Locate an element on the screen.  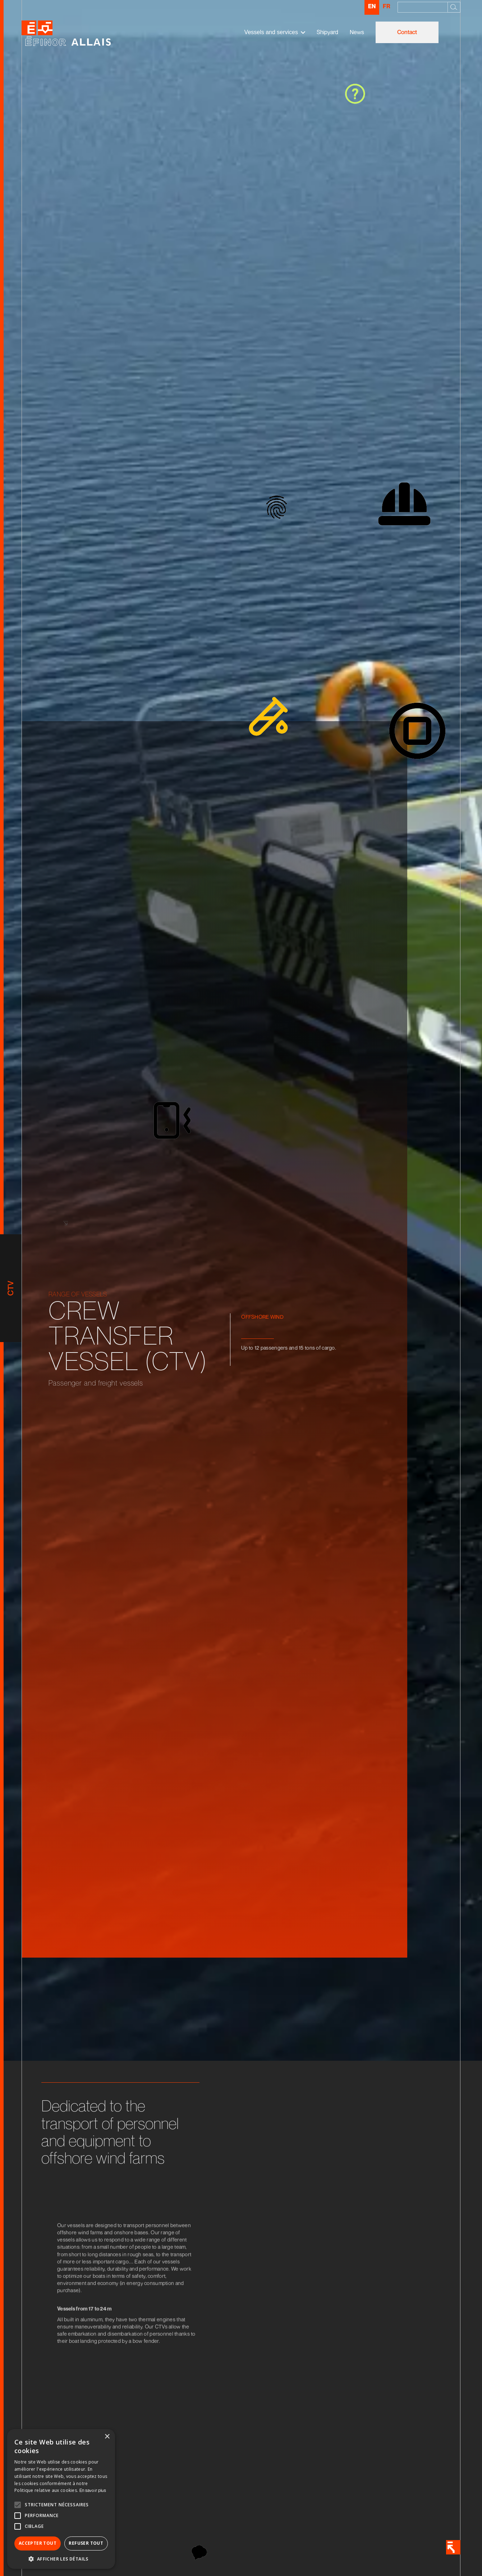
run a test or experiment is located at coordinates (268, 716).